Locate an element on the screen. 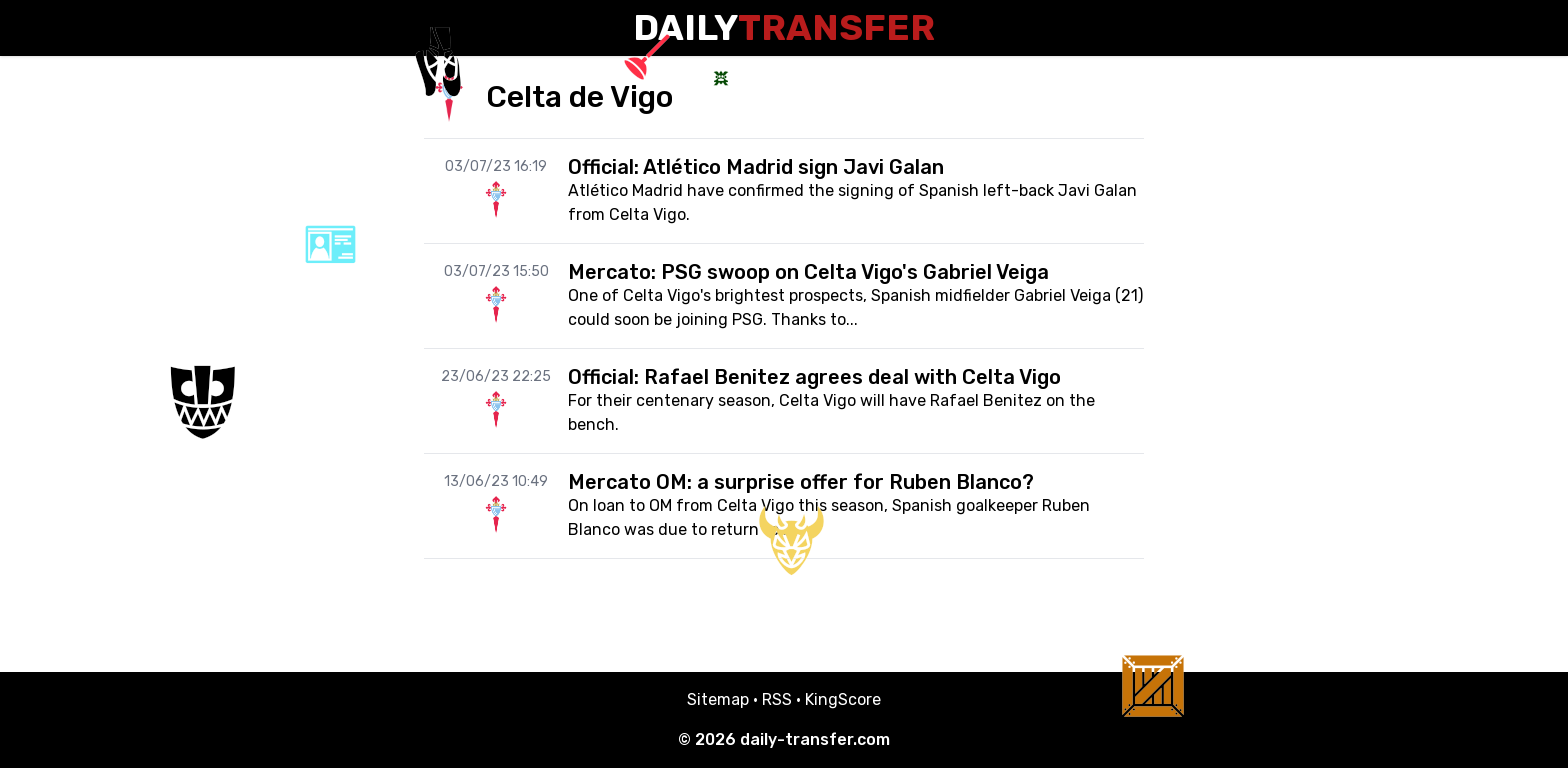 Image resolution: width=1568 pixels, height=768 pixels. select a villain or antagonist character is located at coordinates (791, 540).